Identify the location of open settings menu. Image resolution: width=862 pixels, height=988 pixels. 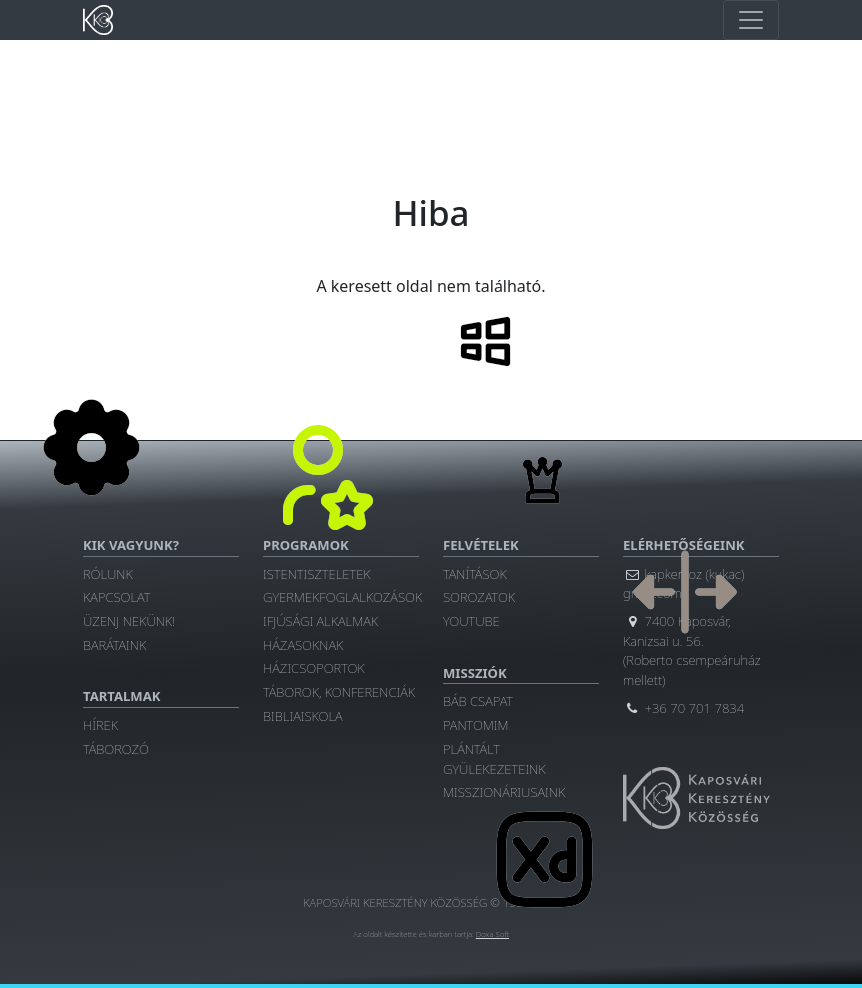
(91, 447).